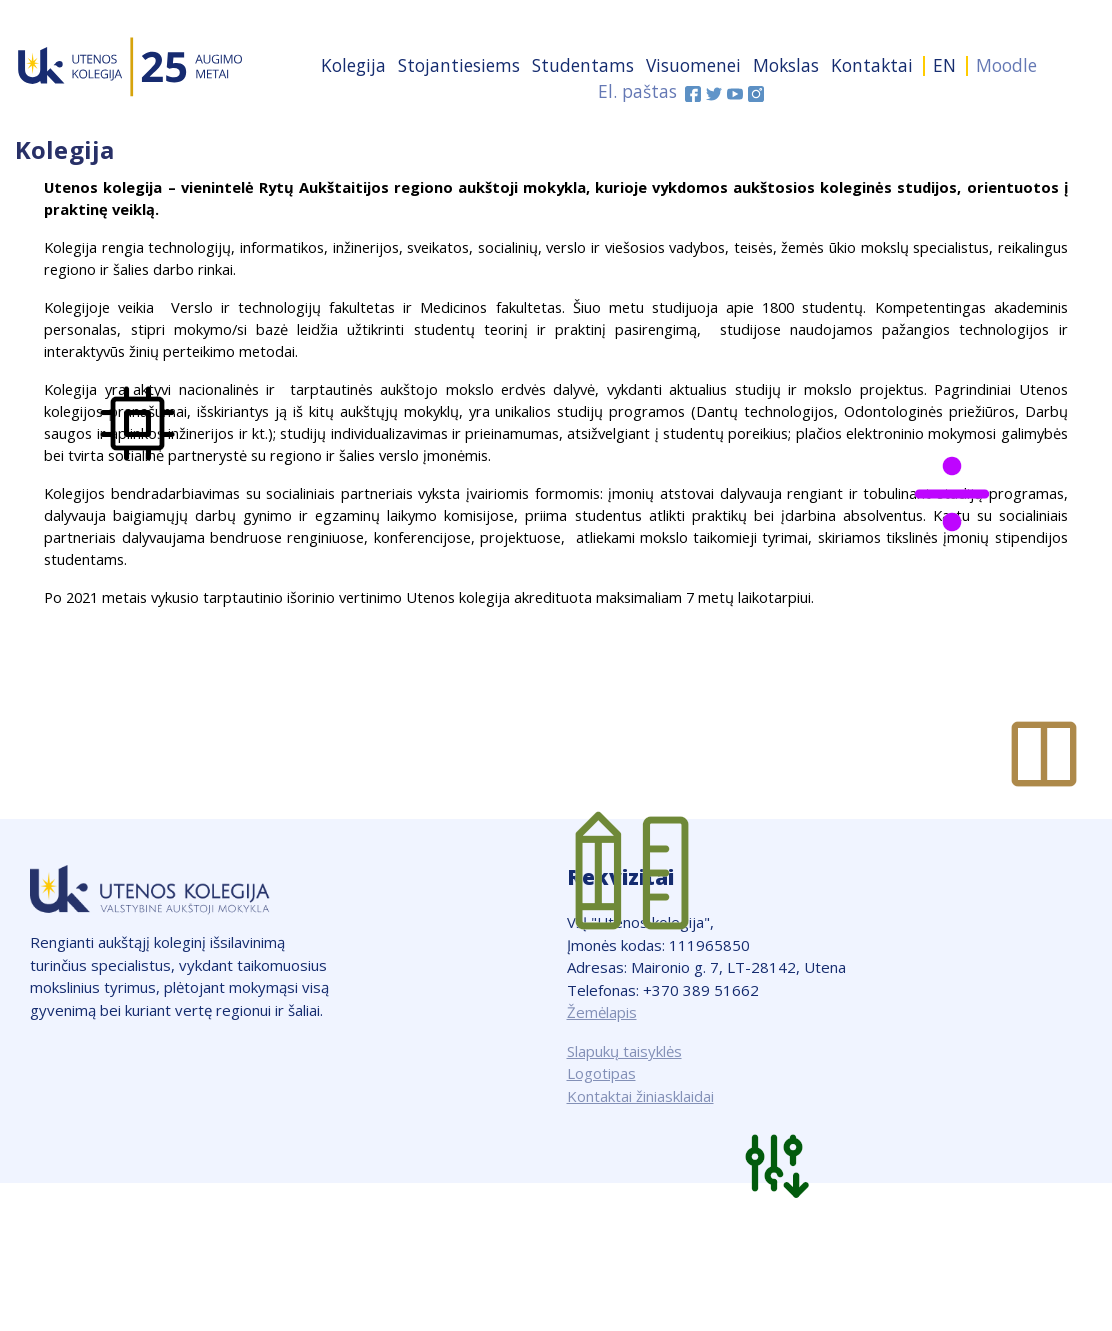 The image size is (1112, 1331). I want to click on adjust settings or preferences, so click(774, 1163).